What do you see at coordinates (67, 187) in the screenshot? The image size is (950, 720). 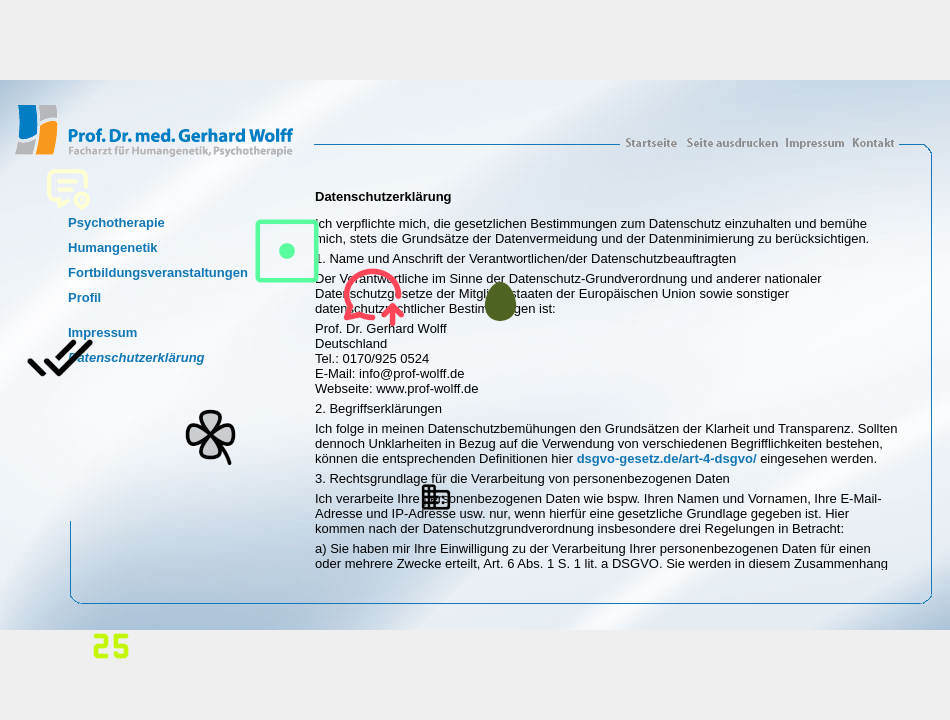 I see `pin a message to a specific location` at bounding box center [67, 187].